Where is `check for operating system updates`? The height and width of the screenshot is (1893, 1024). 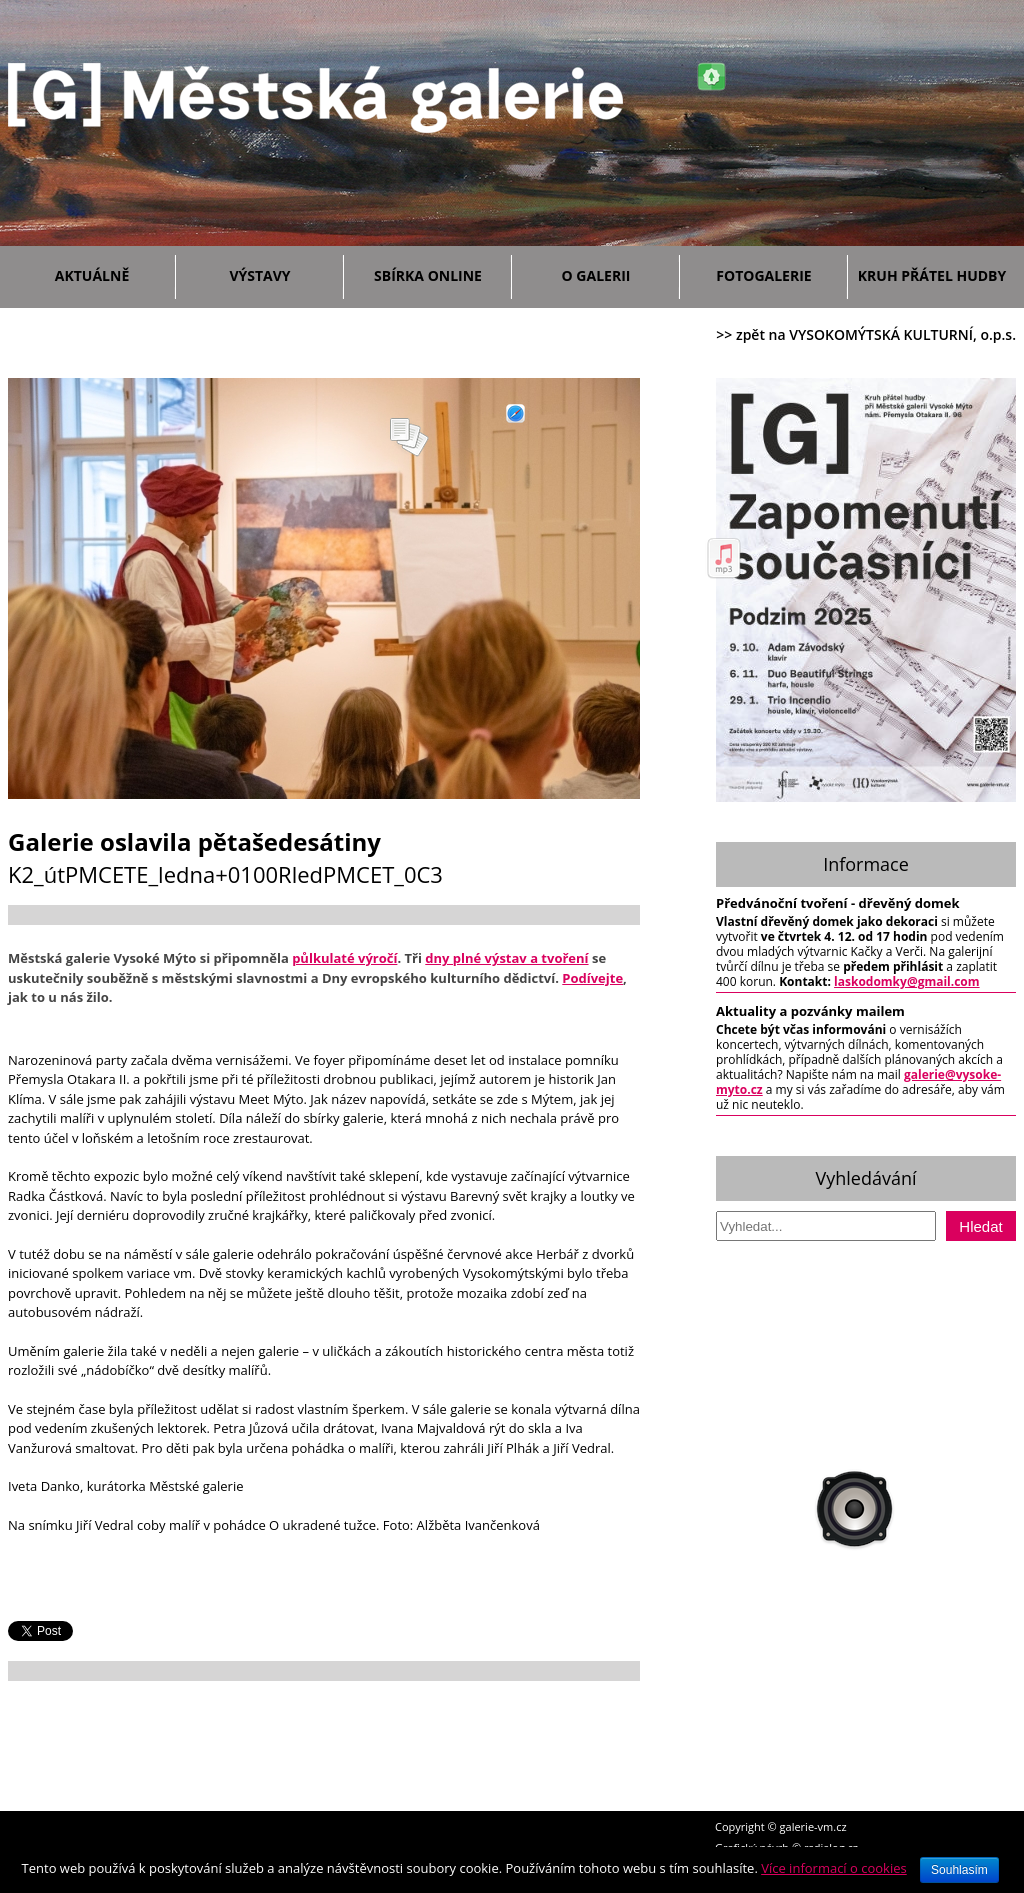
check for operating system updates is located at coordinates (711, 76).